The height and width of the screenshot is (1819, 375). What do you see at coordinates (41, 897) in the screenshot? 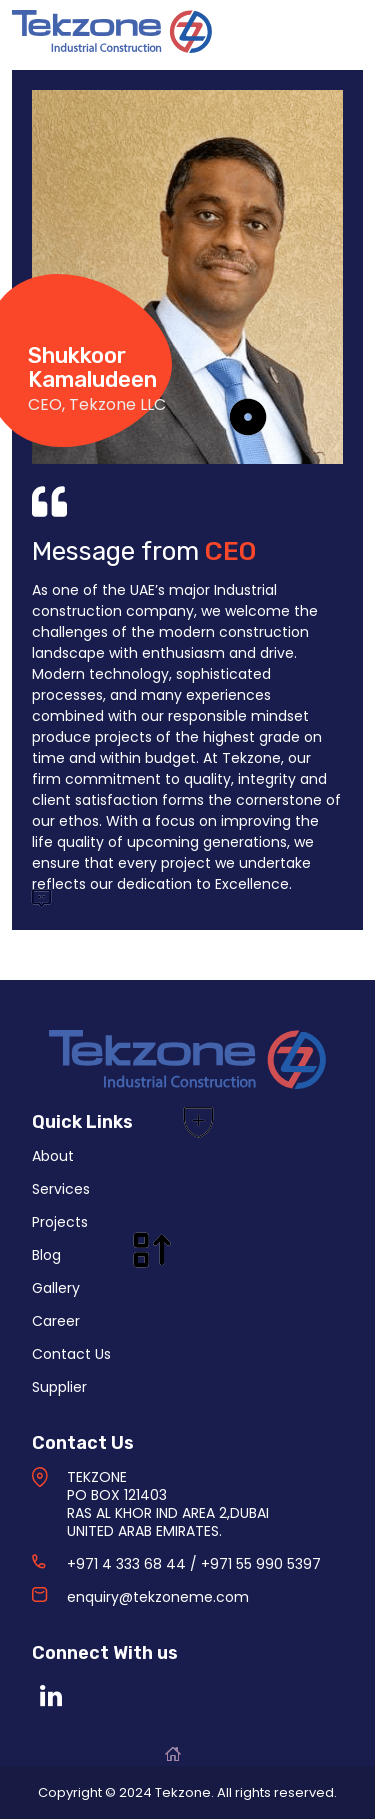
I see `open chat or messaging` at bounding box center [41, 897].